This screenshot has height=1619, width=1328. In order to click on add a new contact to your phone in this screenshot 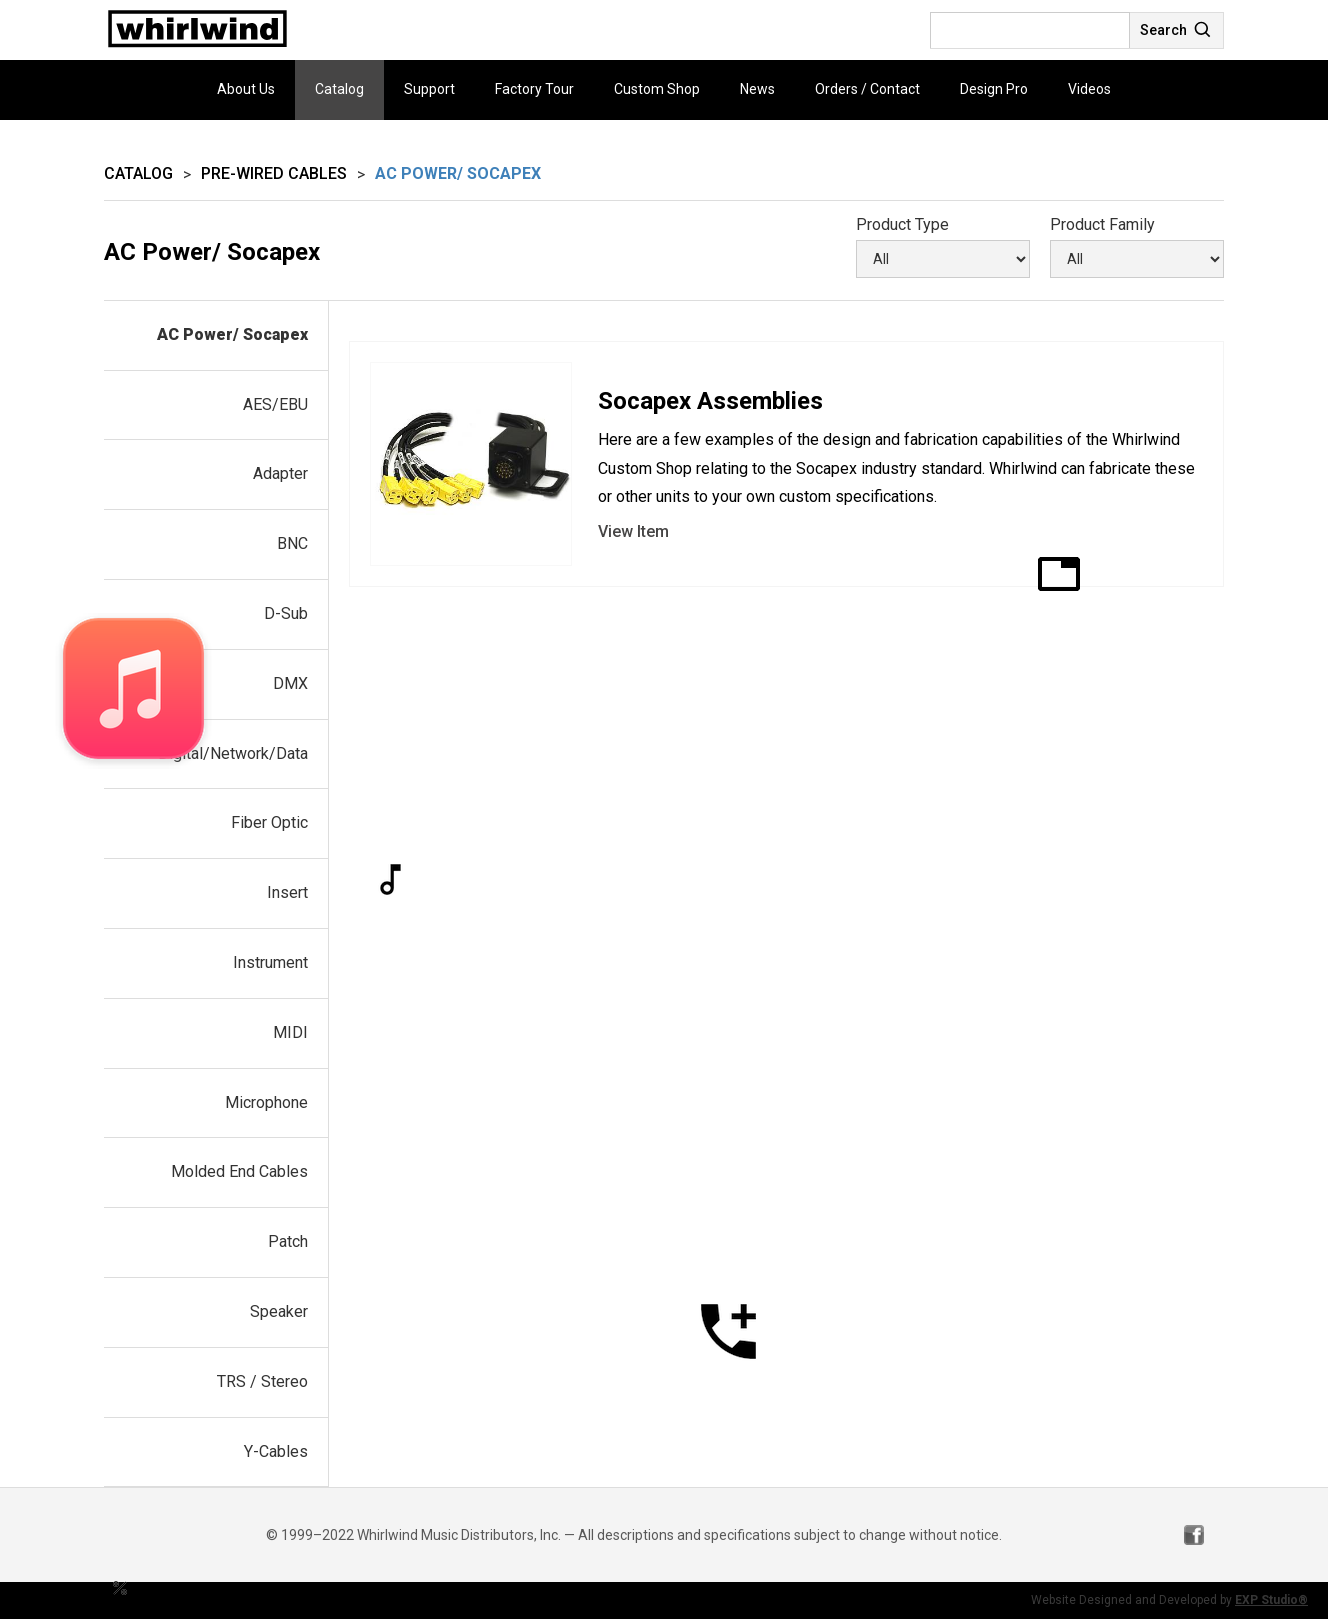, I will do `click(728, 1331)`.